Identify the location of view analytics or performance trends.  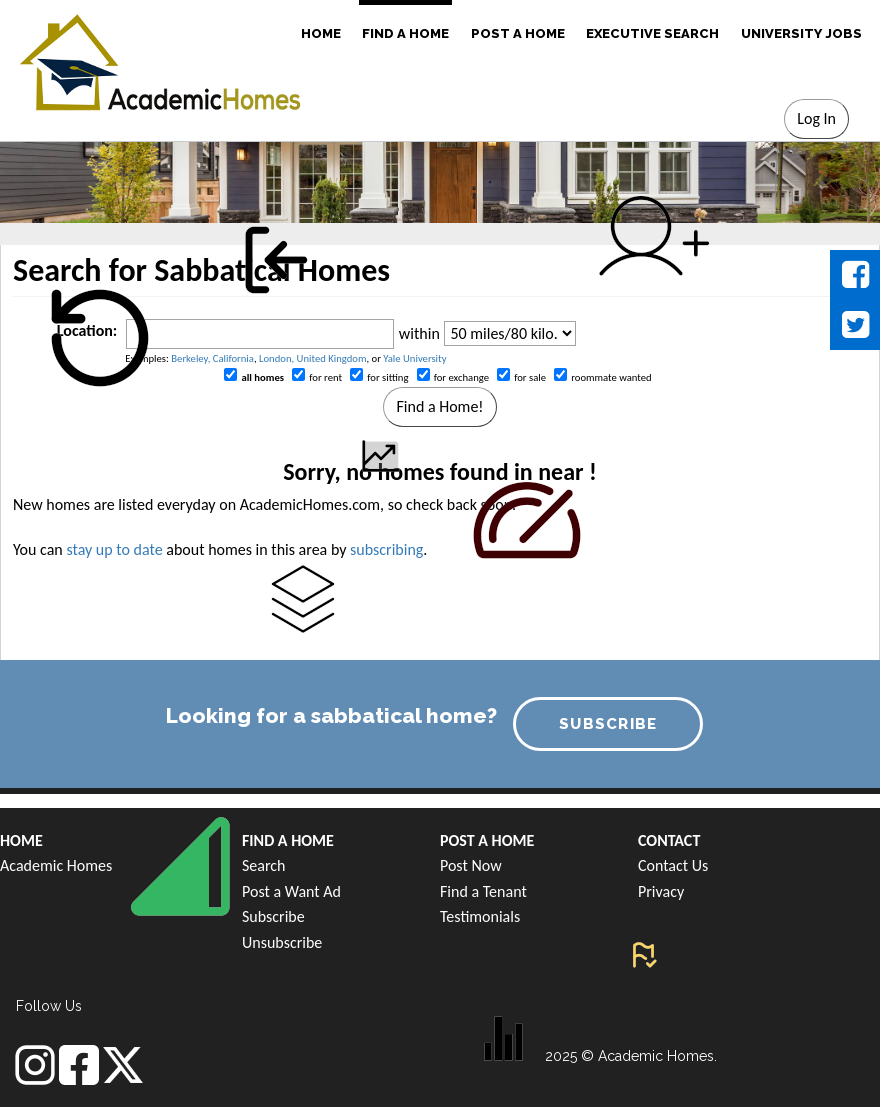
(381, 456).